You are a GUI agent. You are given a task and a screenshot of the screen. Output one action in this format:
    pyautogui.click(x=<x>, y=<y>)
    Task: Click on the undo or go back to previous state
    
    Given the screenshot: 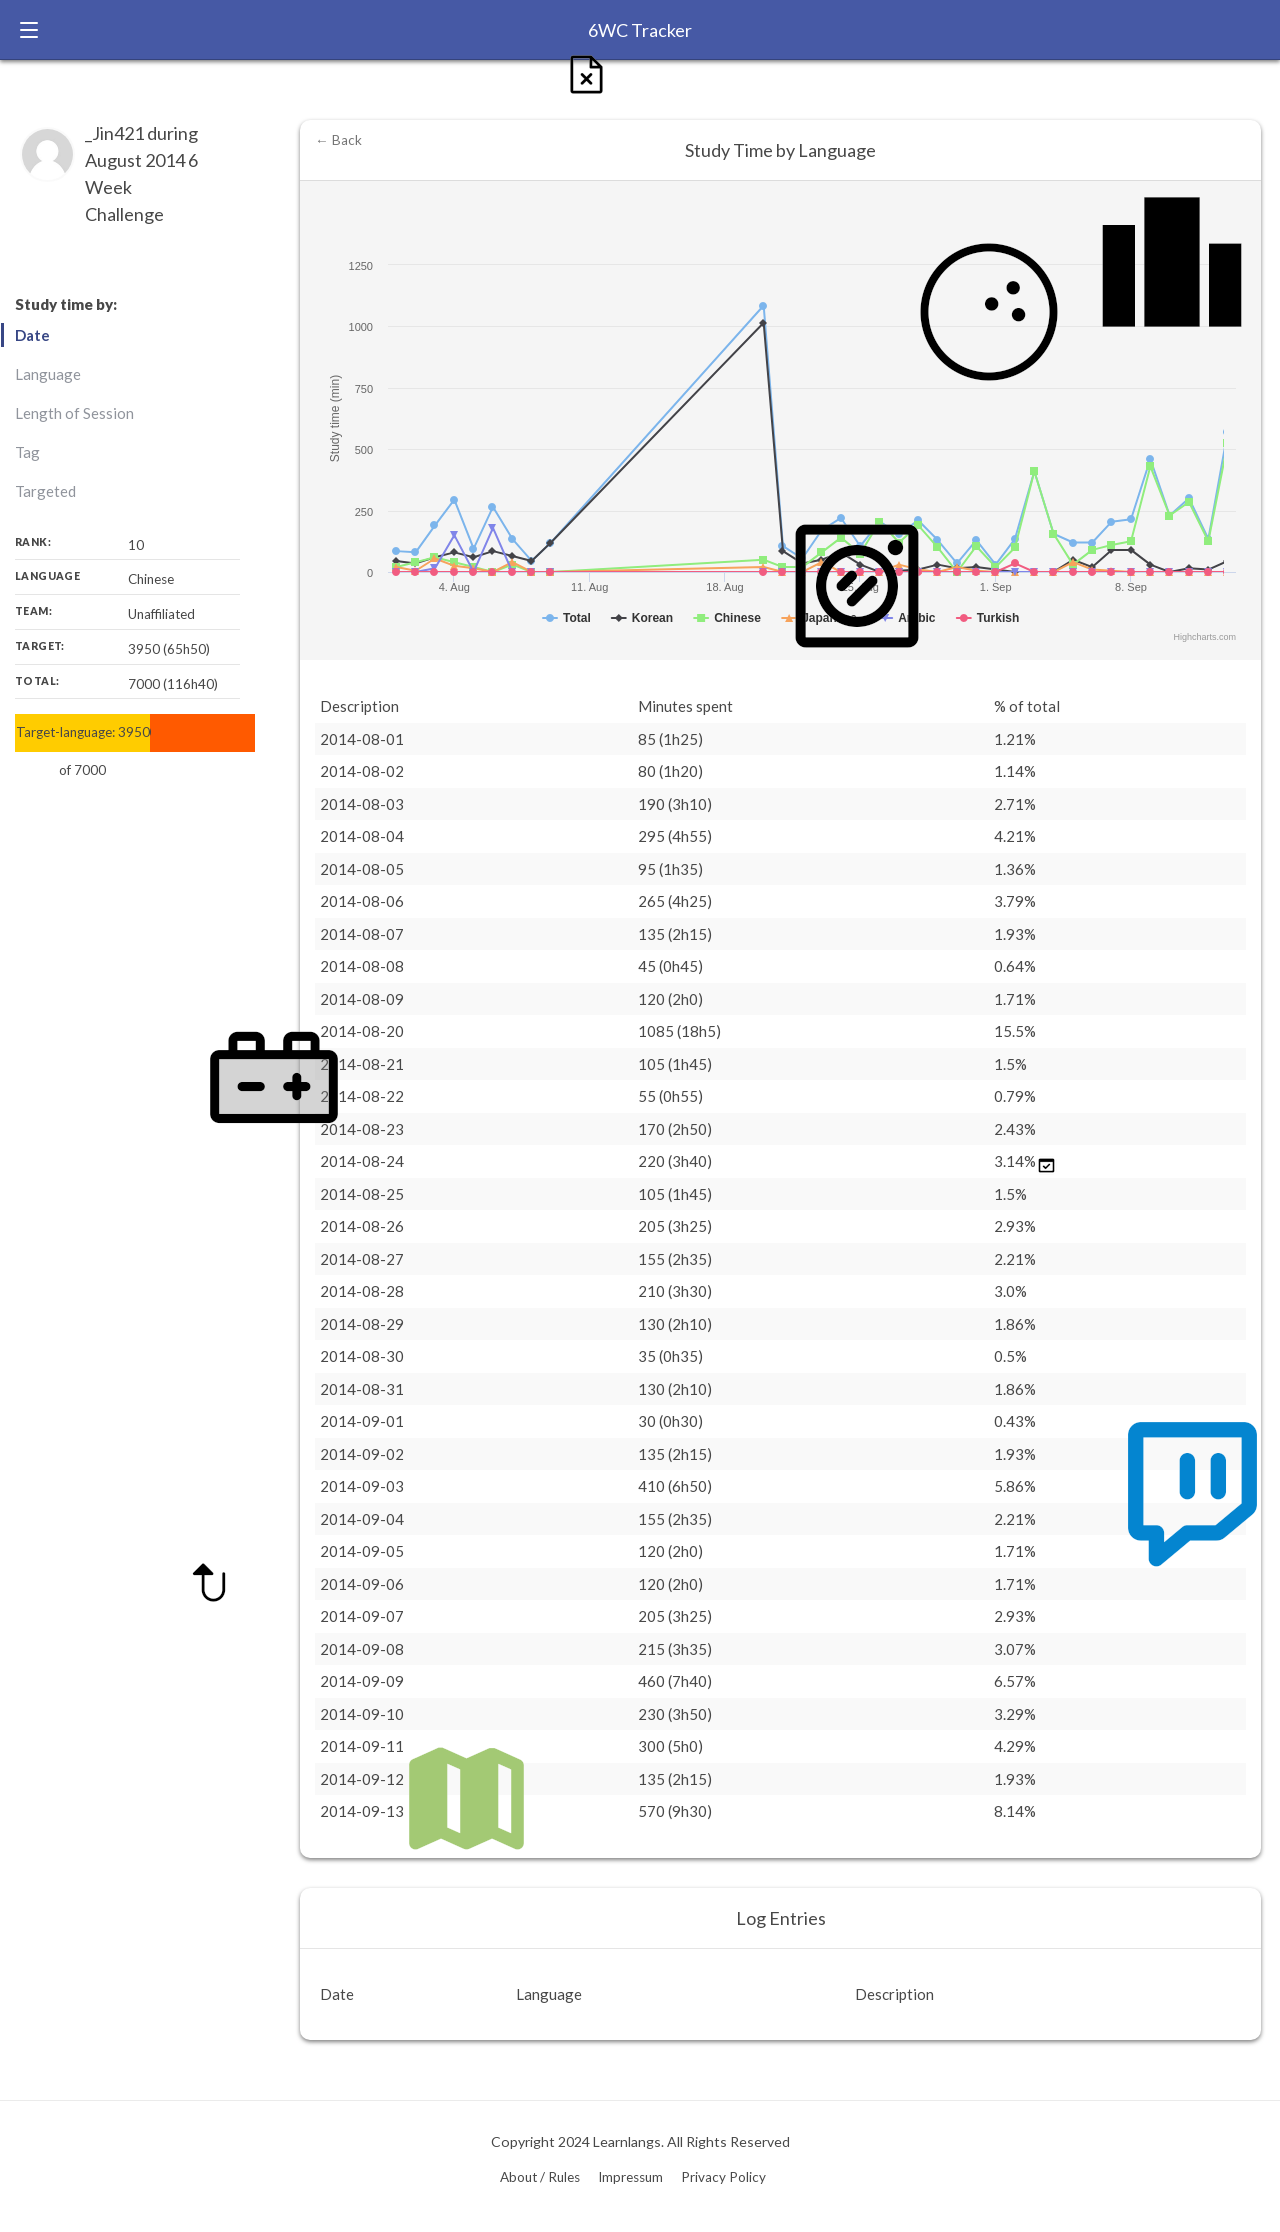 What is the action you would take?
    pyautogui.click(x=210, y=1582)
    